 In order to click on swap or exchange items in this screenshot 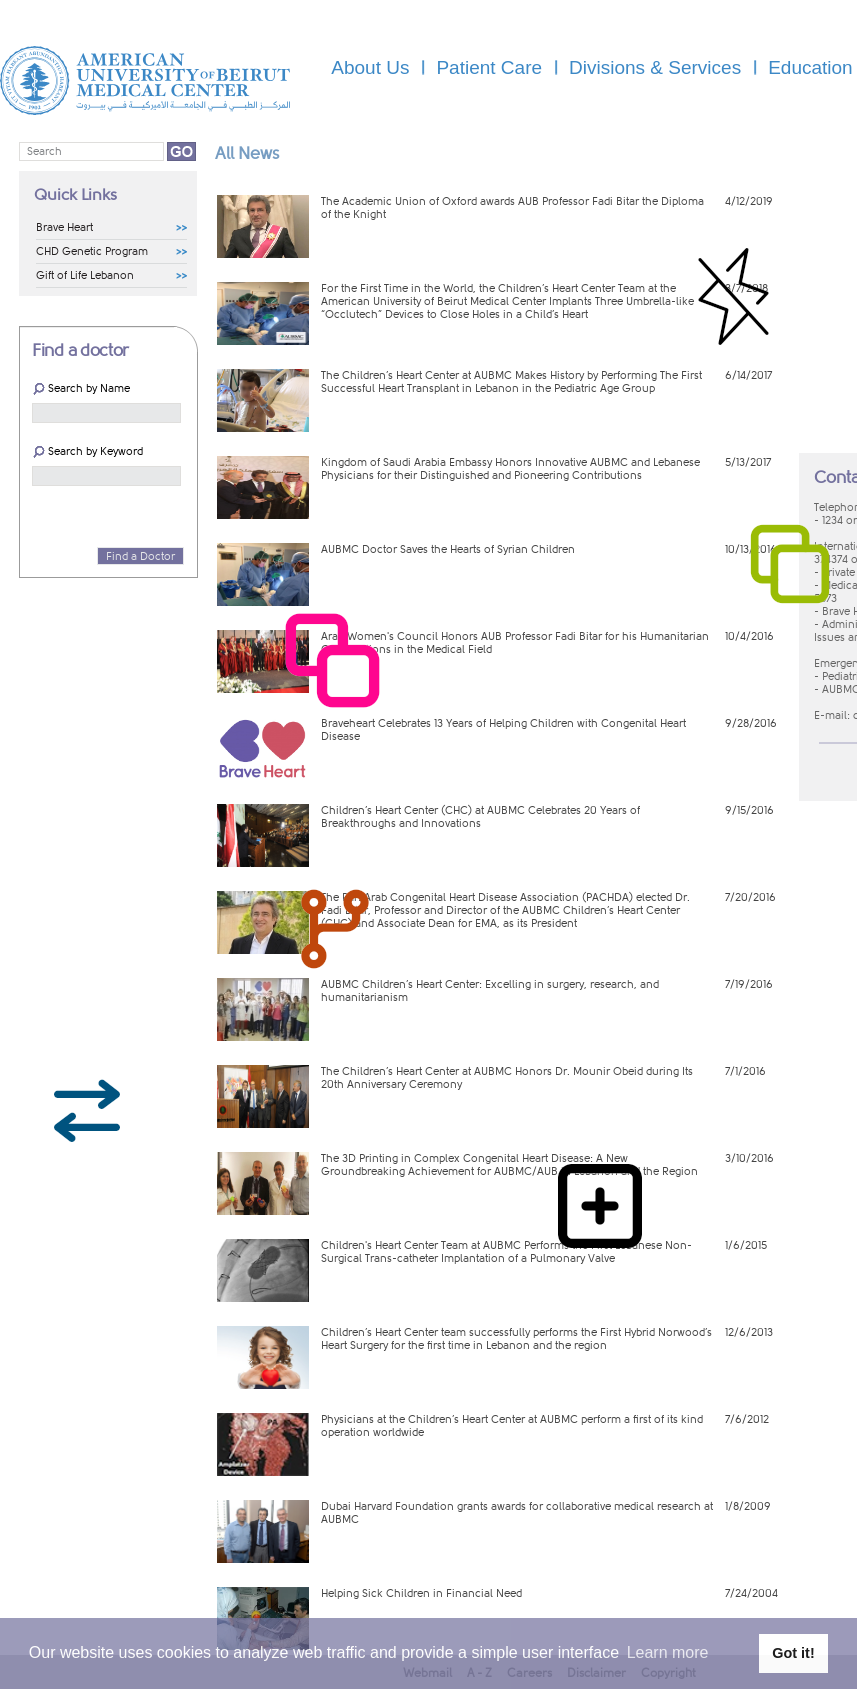, I will do `click(87, 1109)`.